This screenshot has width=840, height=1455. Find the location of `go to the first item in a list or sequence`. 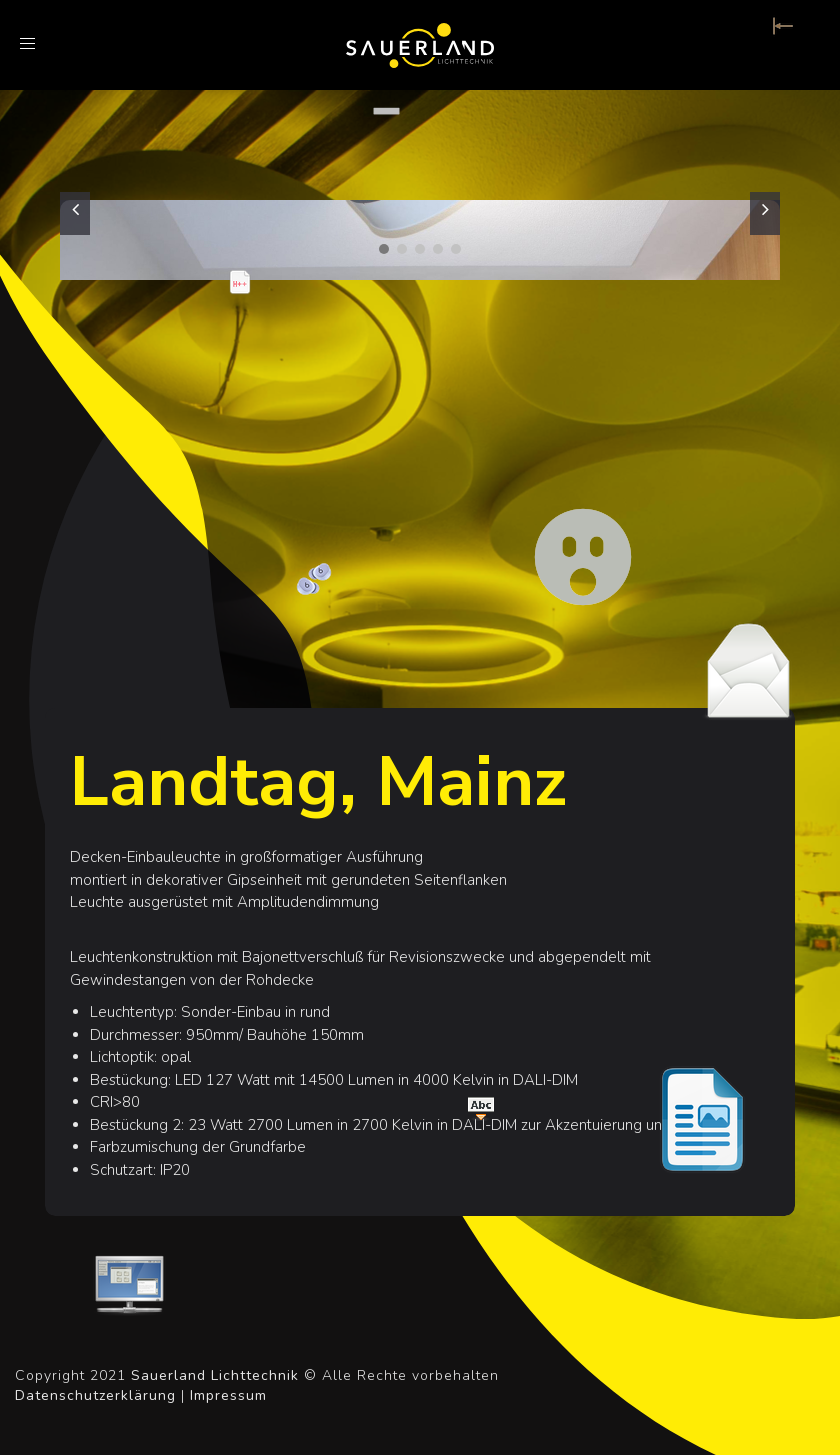

go to the first item in a list or sequence is located at coordinates (783, 26).